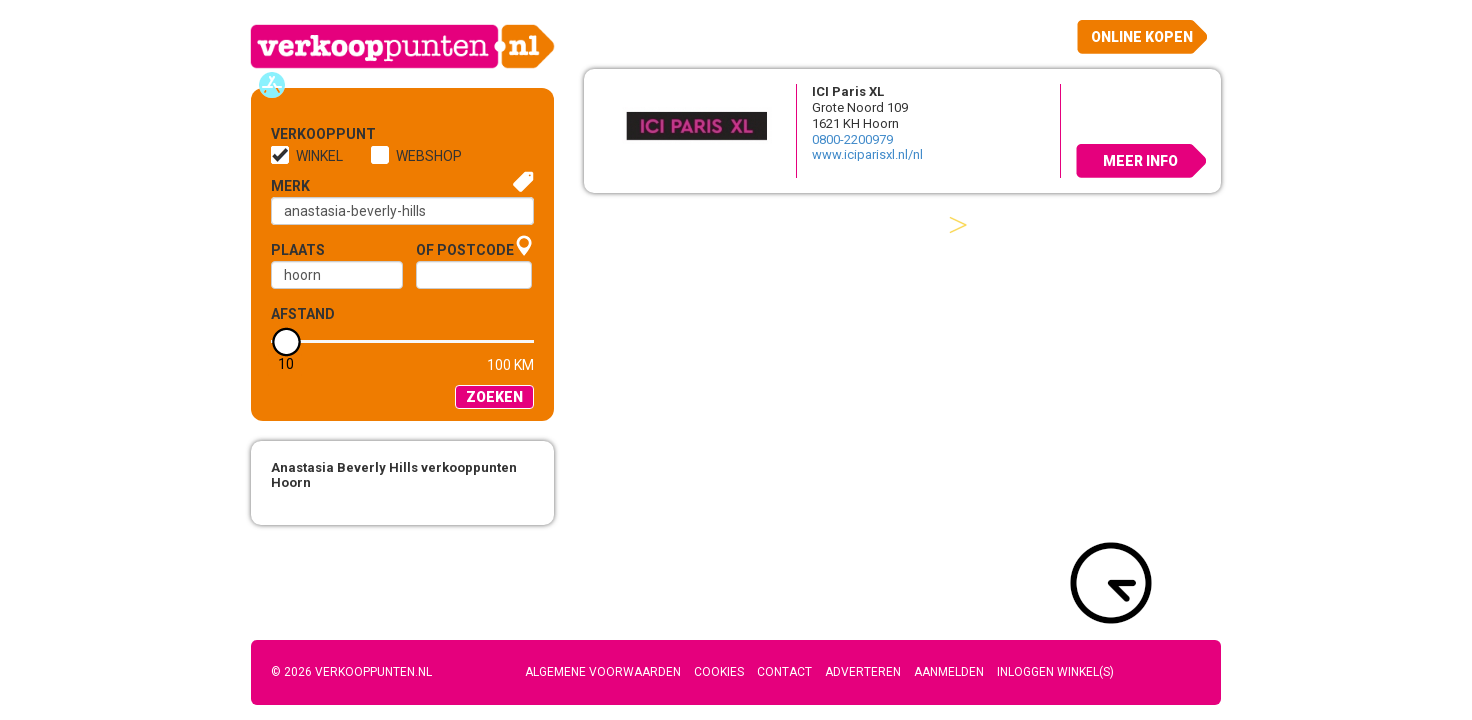  I want to click on indicates afternoon time or PM hours, so click(1111, 583).